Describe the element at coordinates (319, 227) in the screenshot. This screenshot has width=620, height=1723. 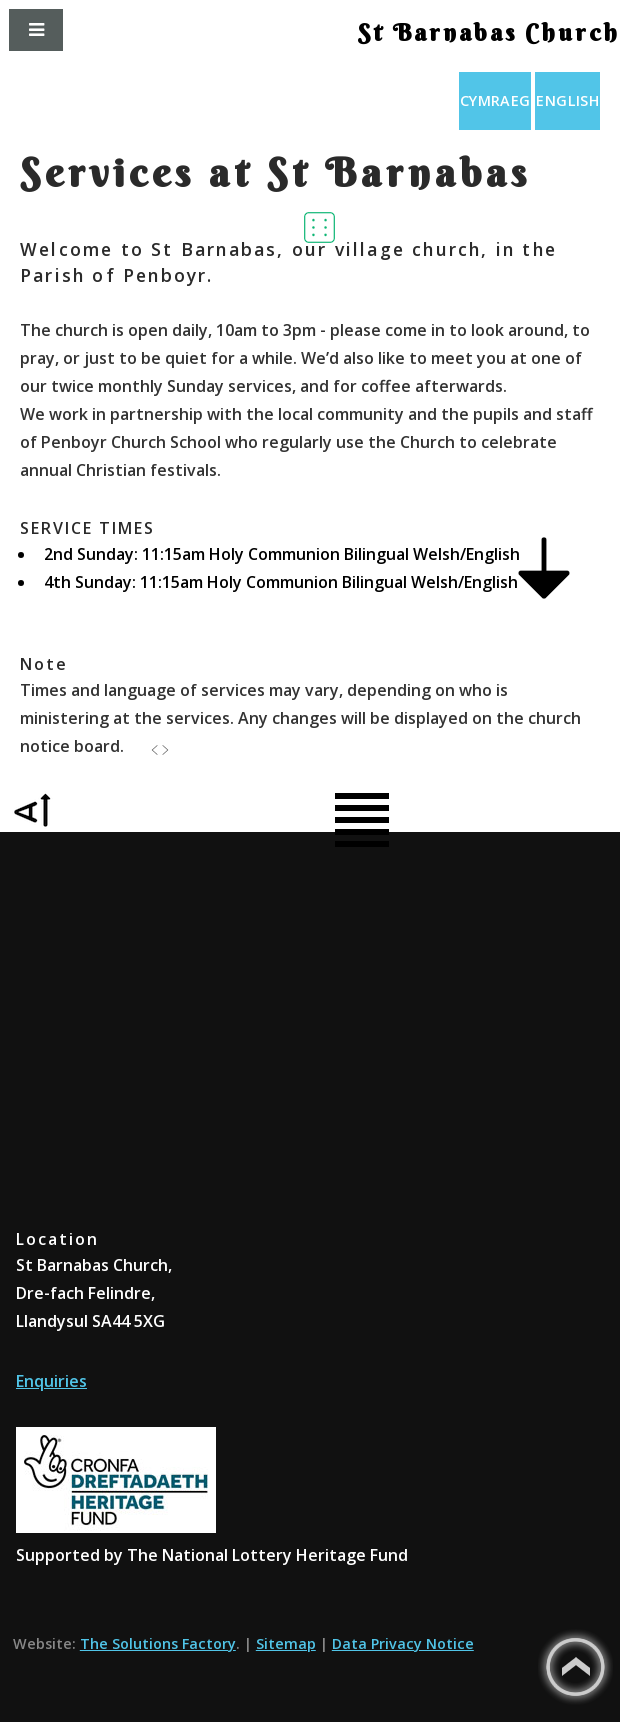
I see `randomize or shuffle content` at that location.